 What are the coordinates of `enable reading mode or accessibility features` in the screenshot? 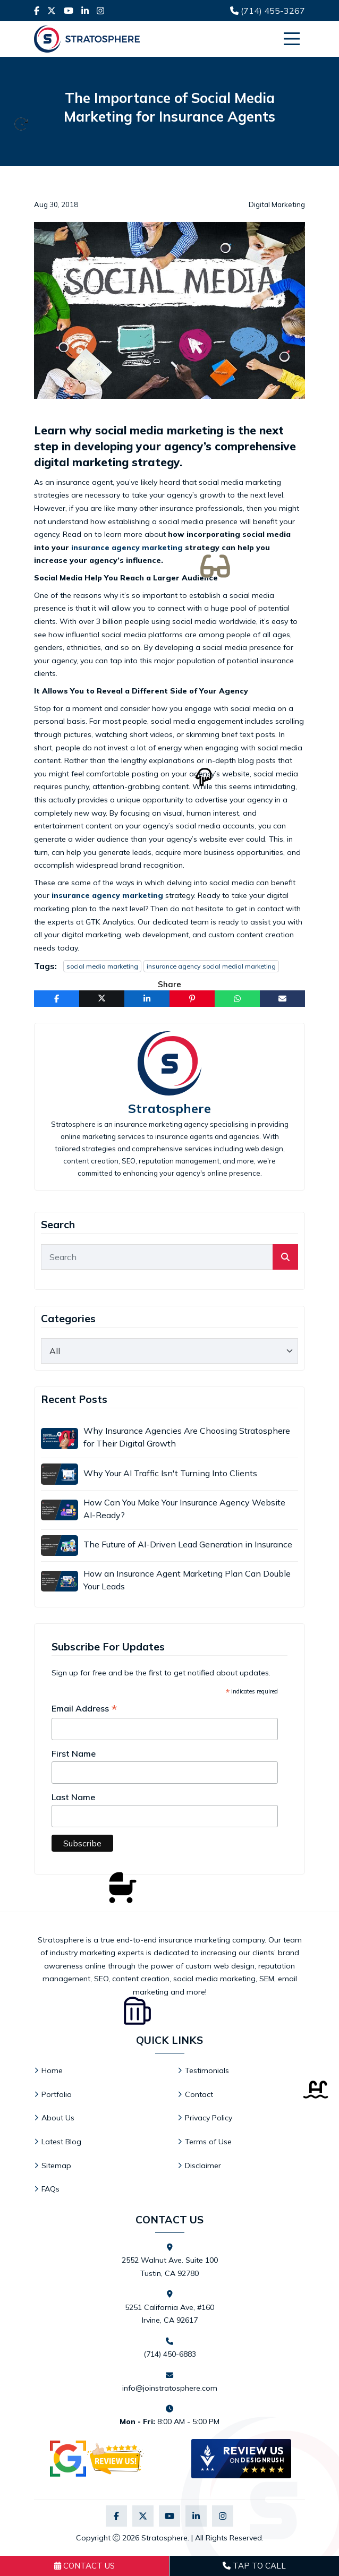 It's located at (215, 566).